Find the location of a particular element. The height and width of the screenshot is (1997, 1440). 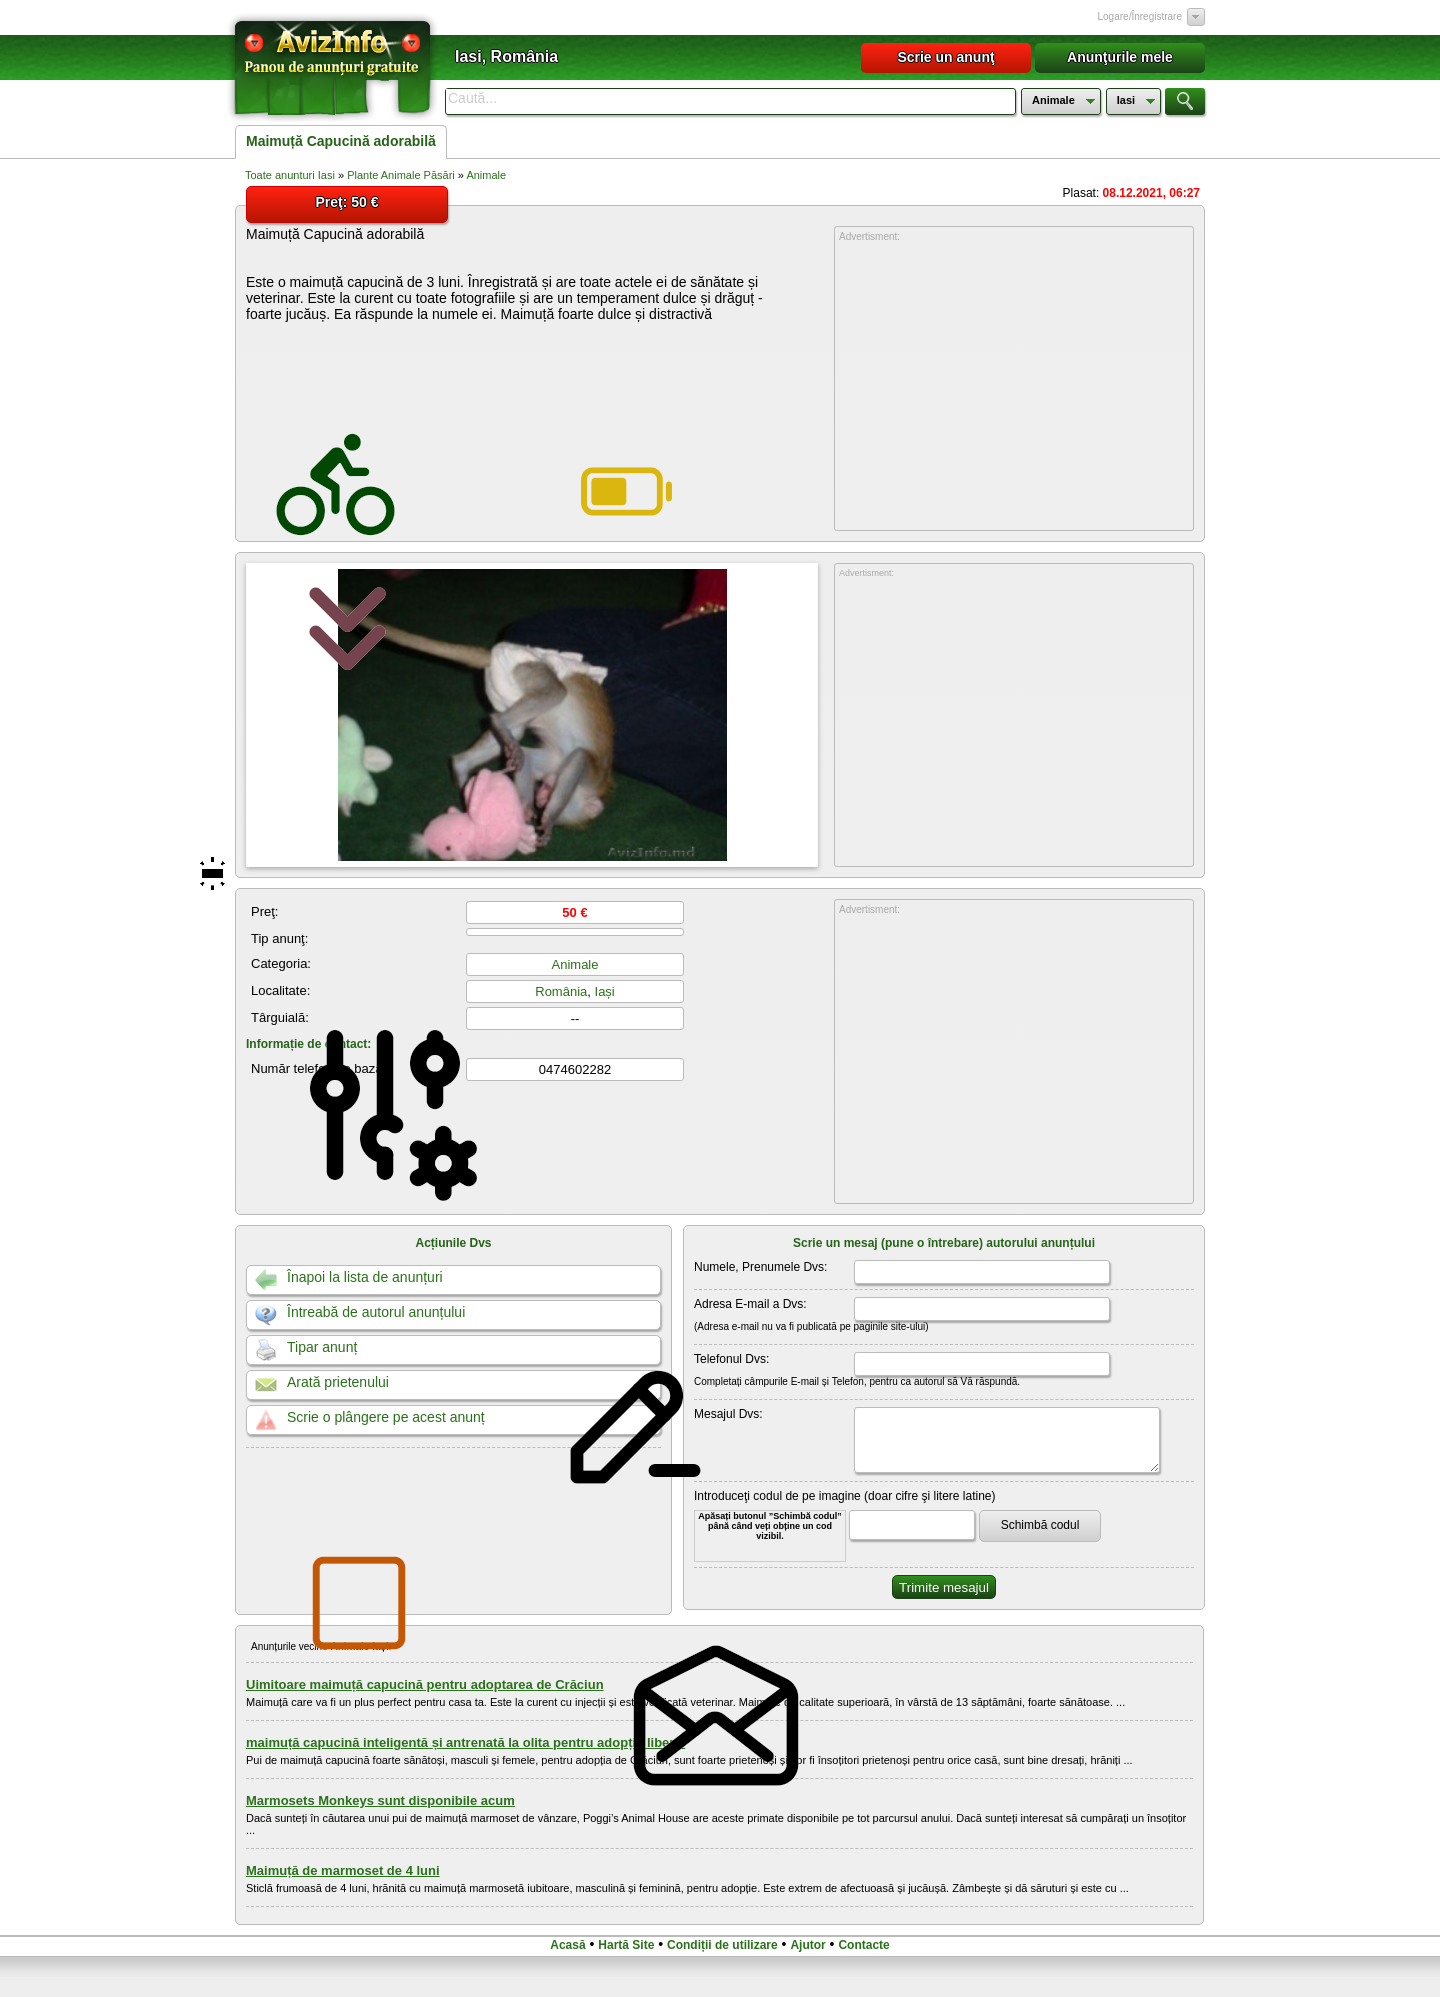

adjust screen brightness settings is located at coordinates (212, 873).